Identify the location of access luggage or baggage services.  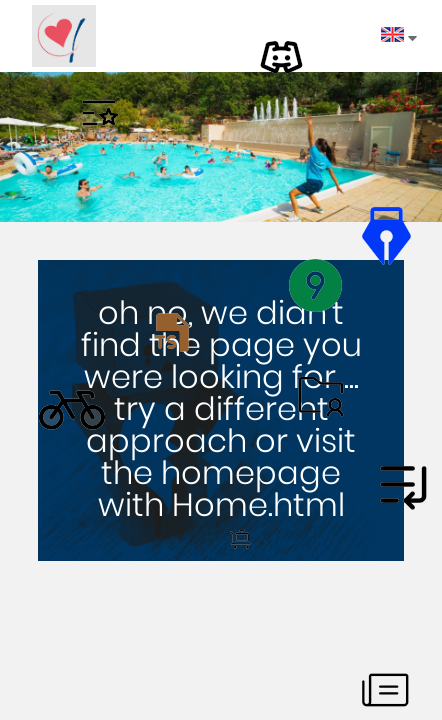
(240, 539).